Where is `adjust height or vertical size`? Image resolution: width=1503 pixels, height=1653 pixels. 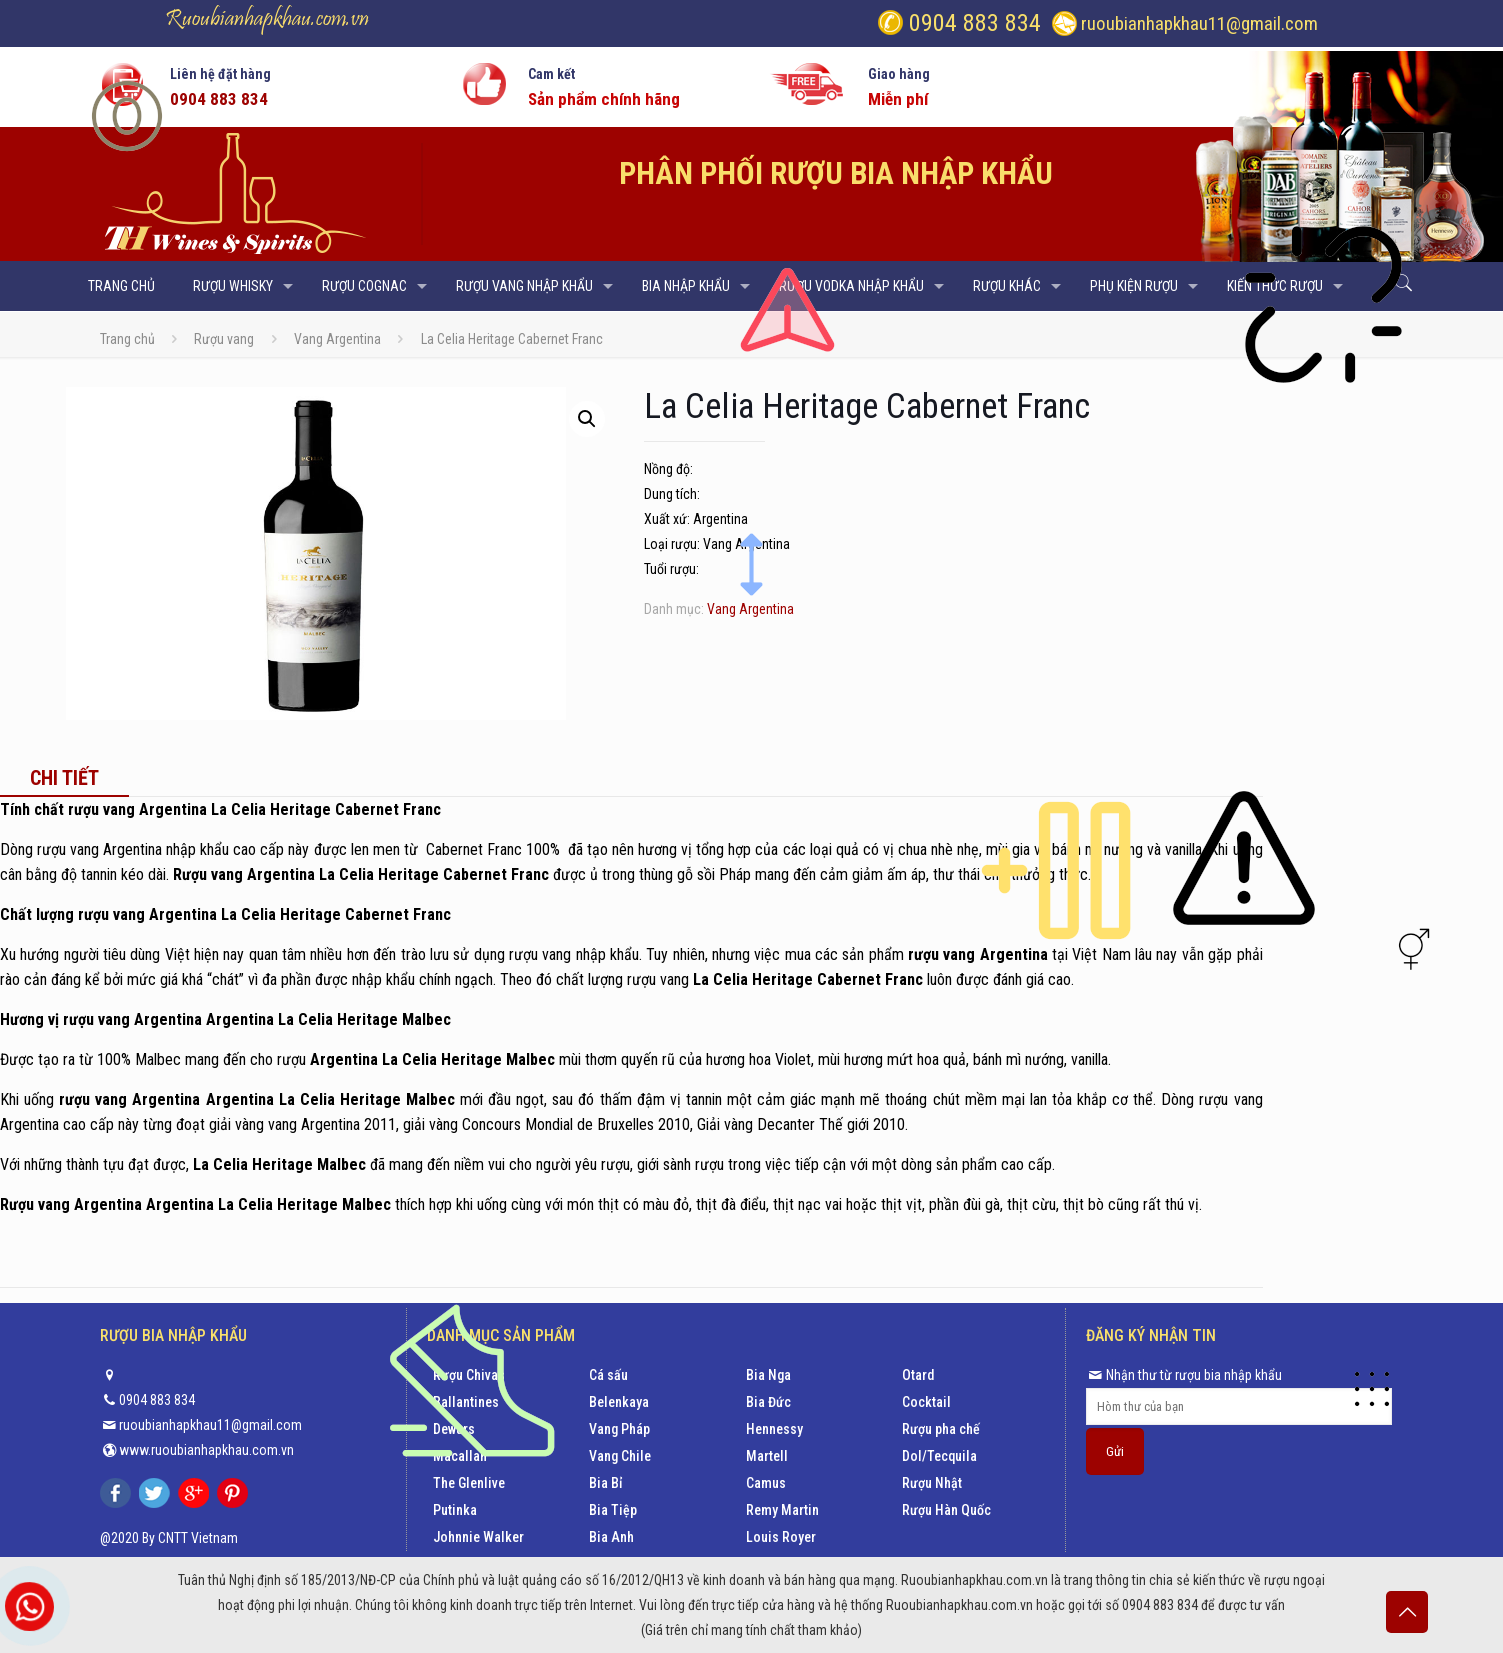
adjust height or vertical size is located at coordinates (751, 564).